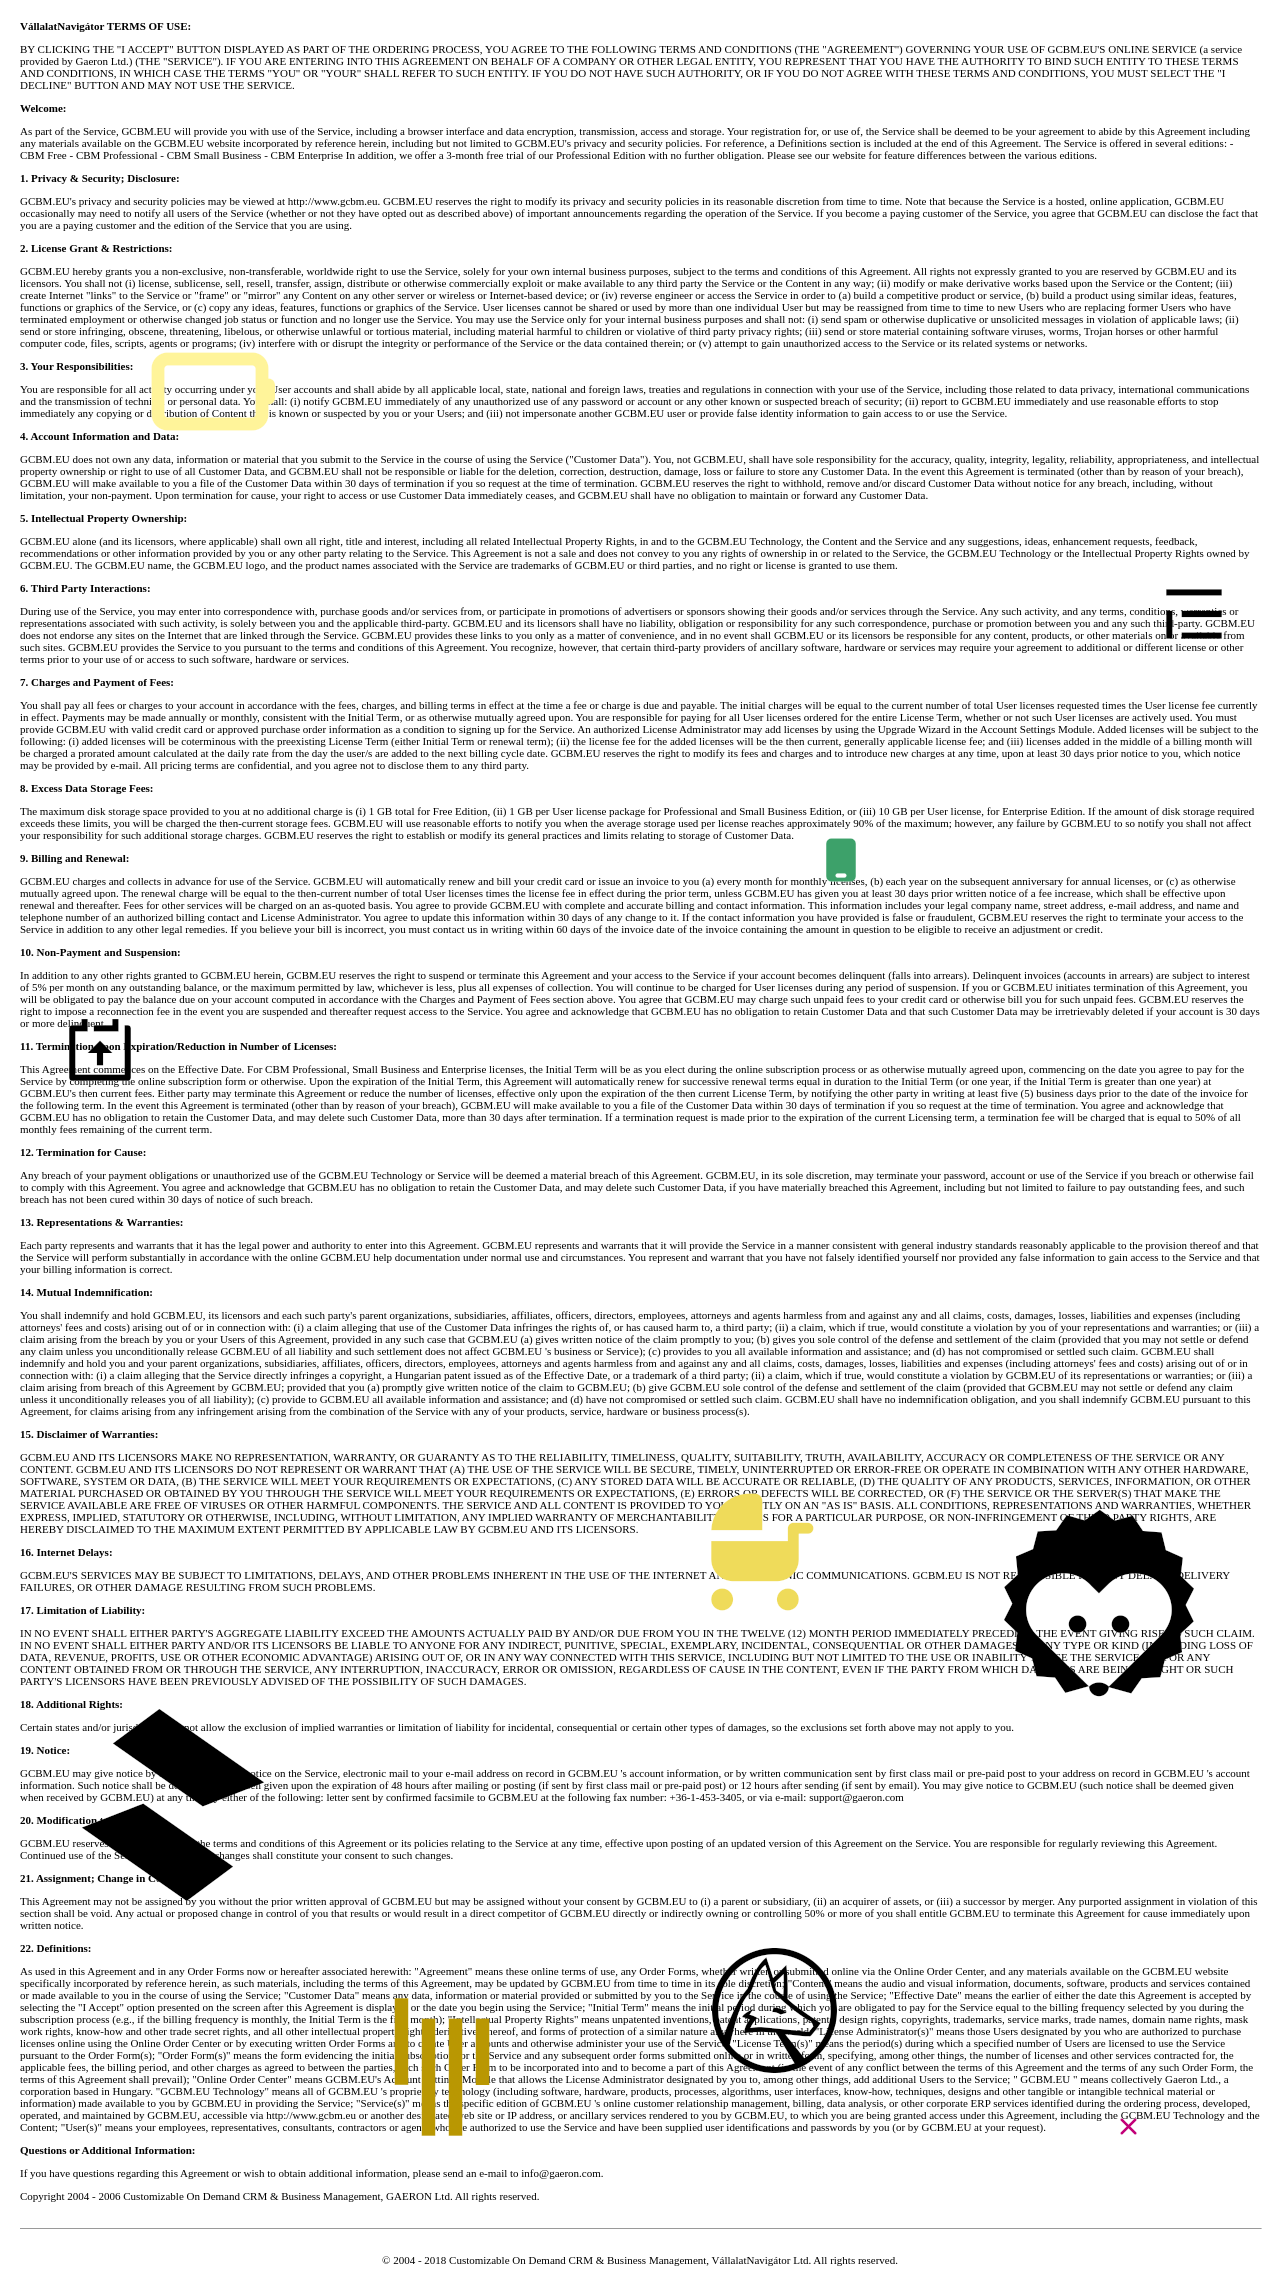  Describe the element at coordinates (1128, 2126) in the screenshot. I see `close or dismiss a dialog` at that location.